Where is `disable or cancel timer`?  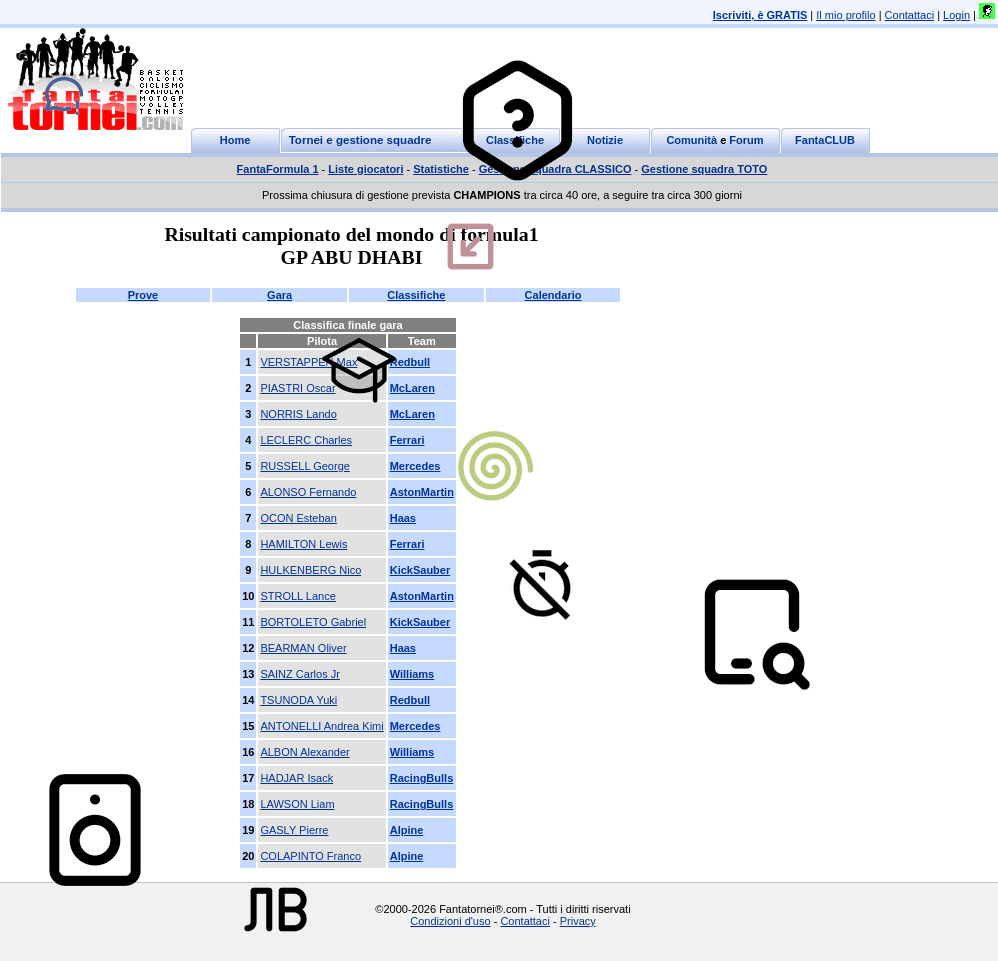
disable or cancel timer is located at coordinates (542, 585).